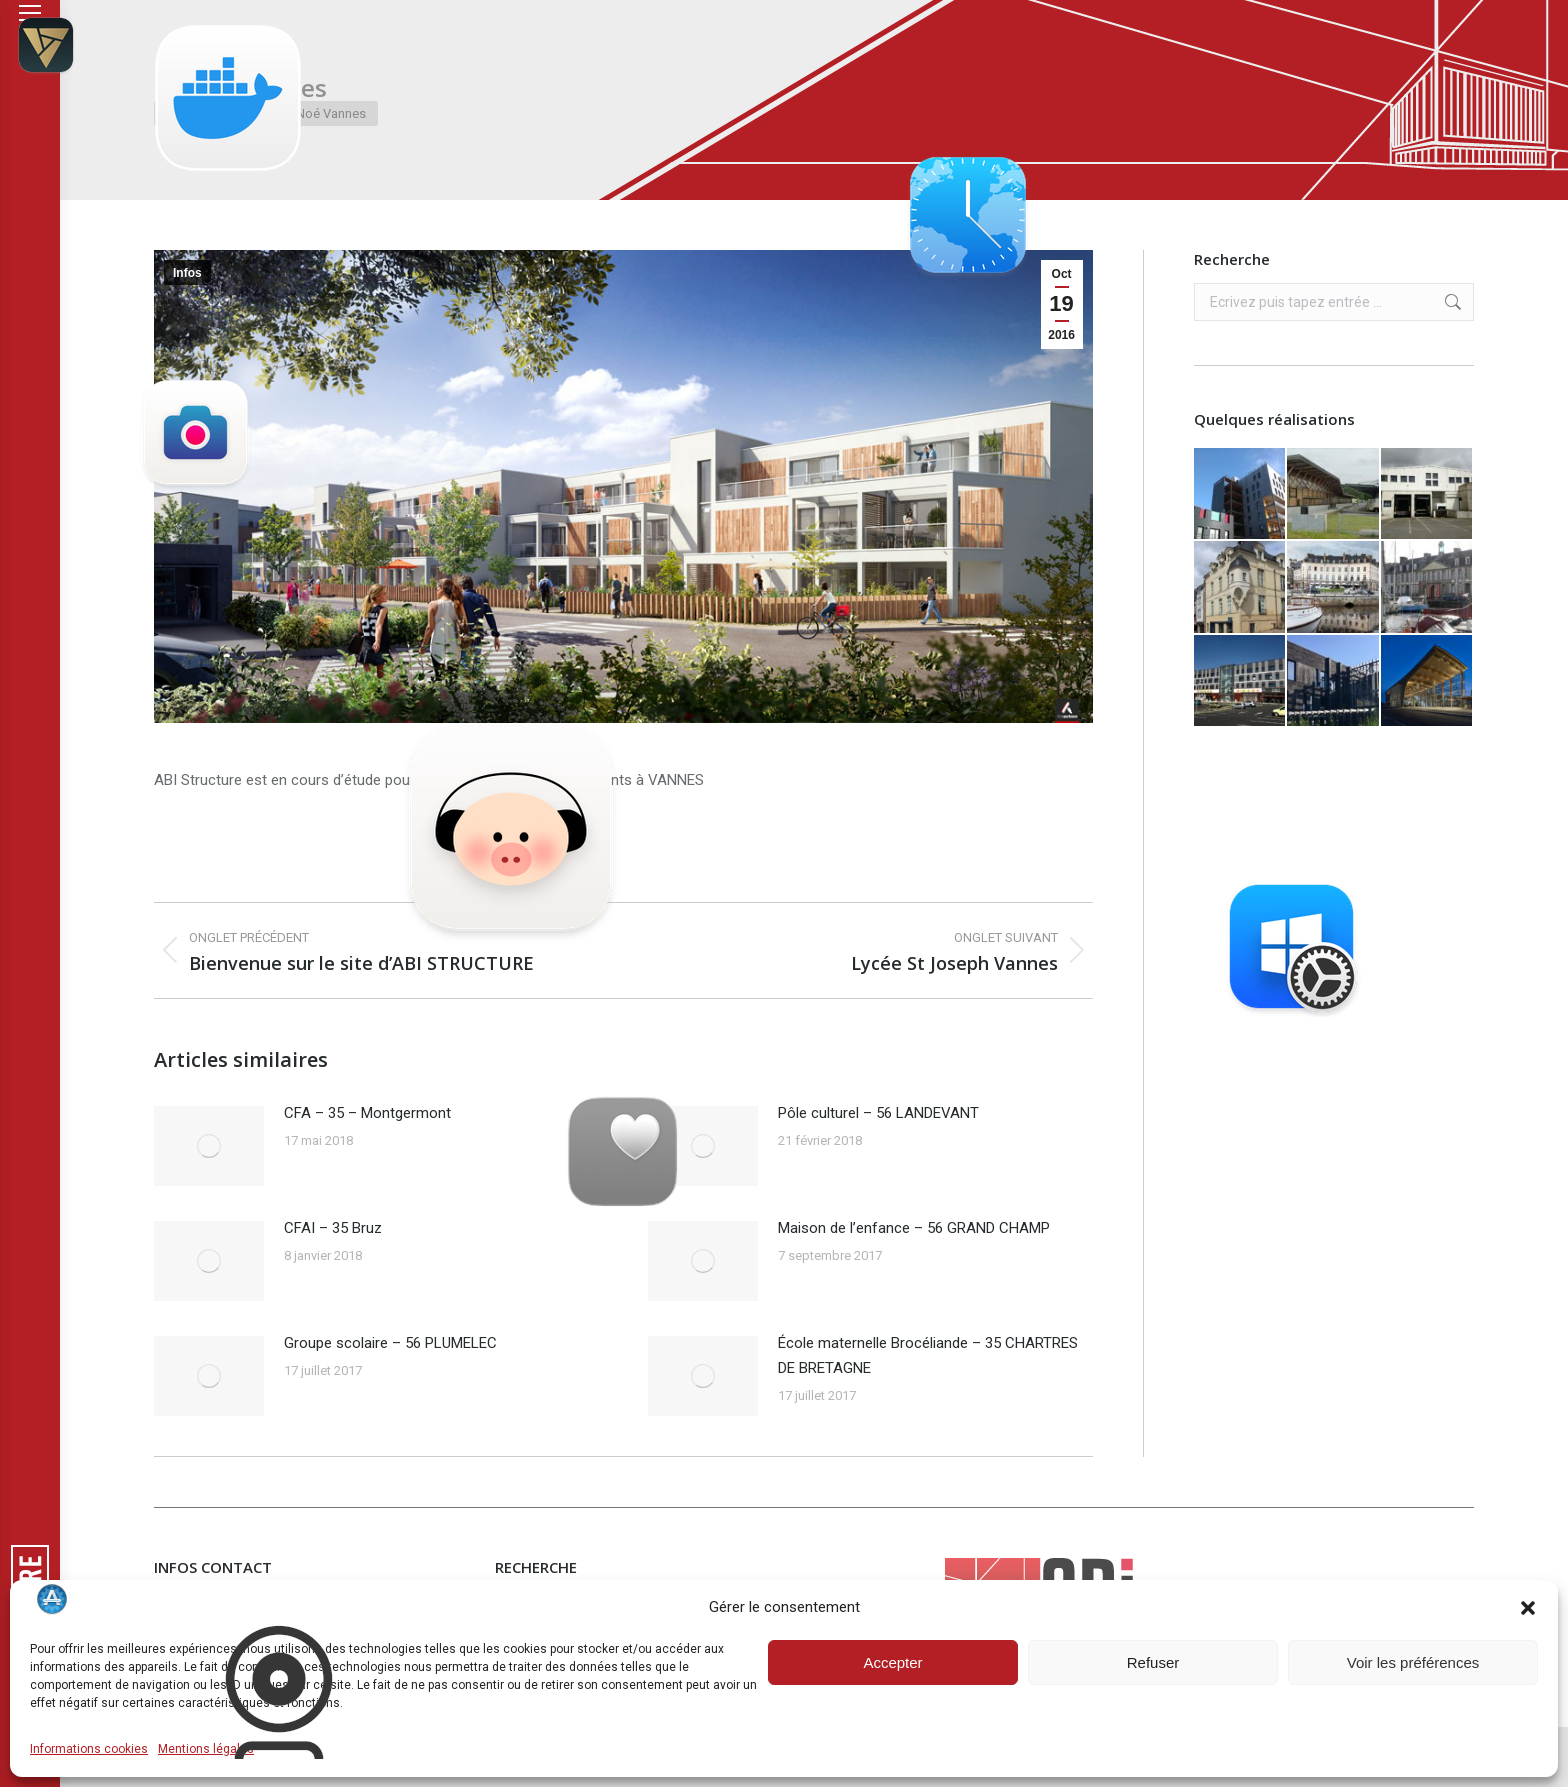 This screenshot has height=1787, width=1568. I want to click on open network time protocol settings, so click(968, 215).